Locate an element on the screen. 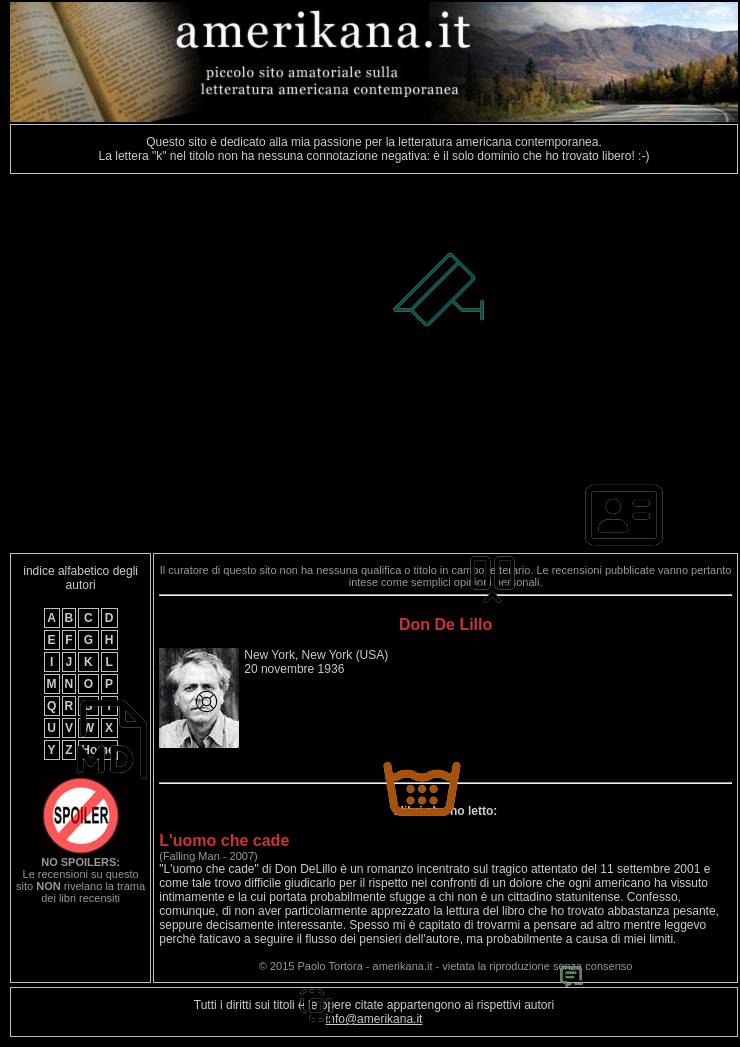 The width and height of the screenshot is (740, 1047). access security camera settings is located at coordinates (438, 295).